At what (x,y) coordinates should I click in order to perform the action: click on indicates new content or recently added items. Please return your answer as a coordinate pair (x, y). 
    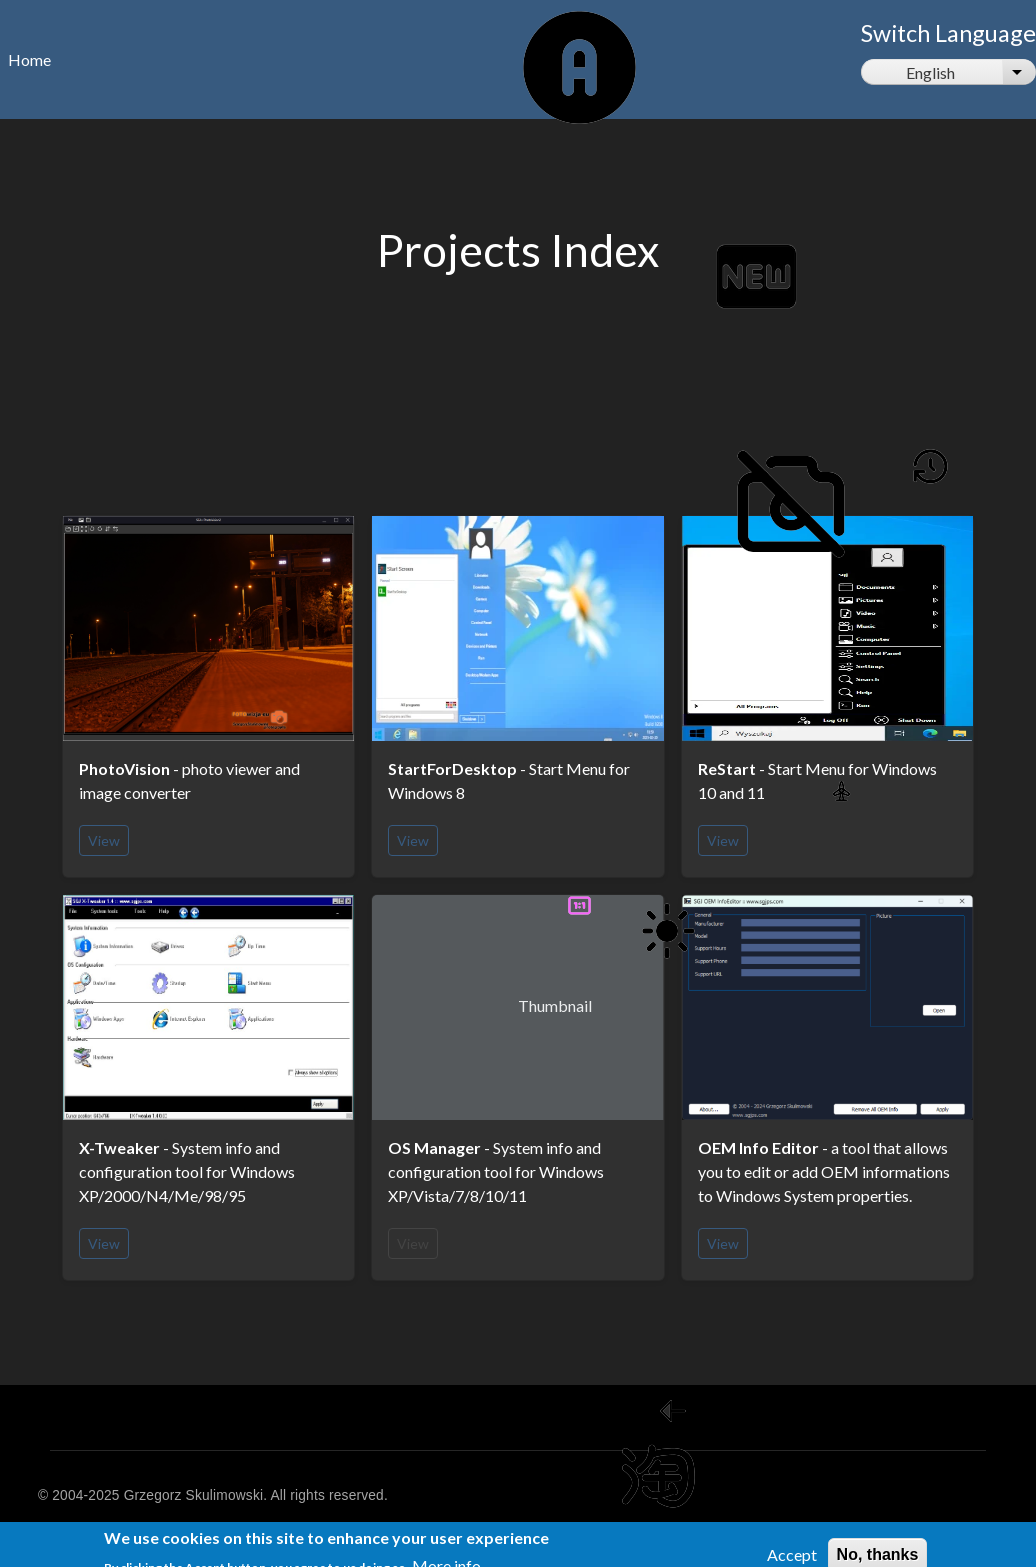
    Looking at the image, I should click on (756, 276).